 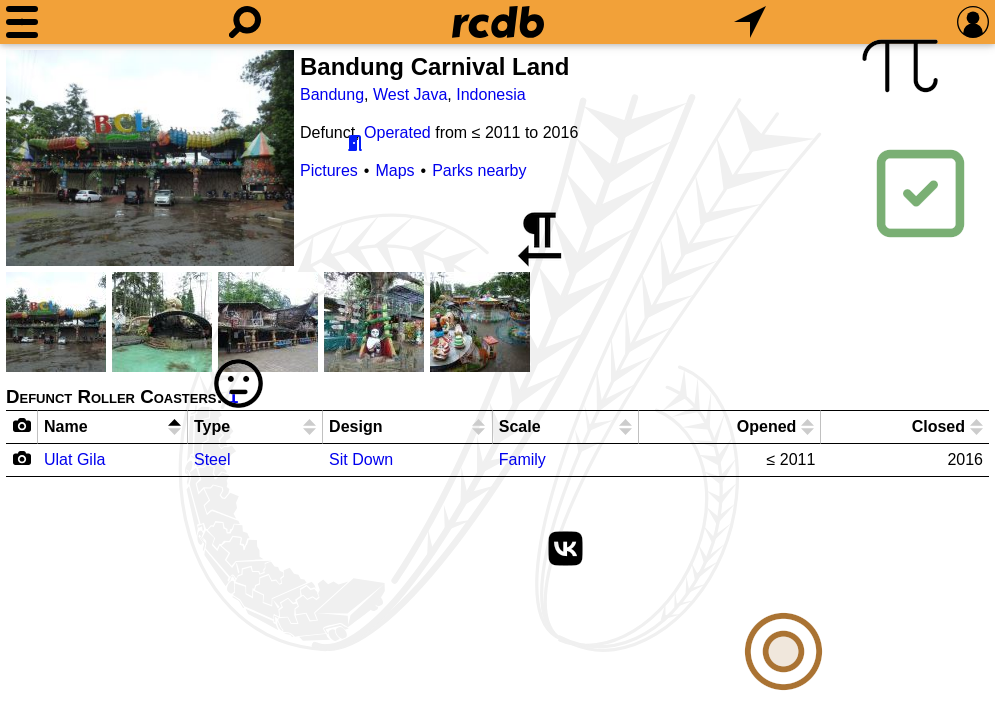 I want to click on access mathematical or scientific calculator functions, so click(x=901, y=64).